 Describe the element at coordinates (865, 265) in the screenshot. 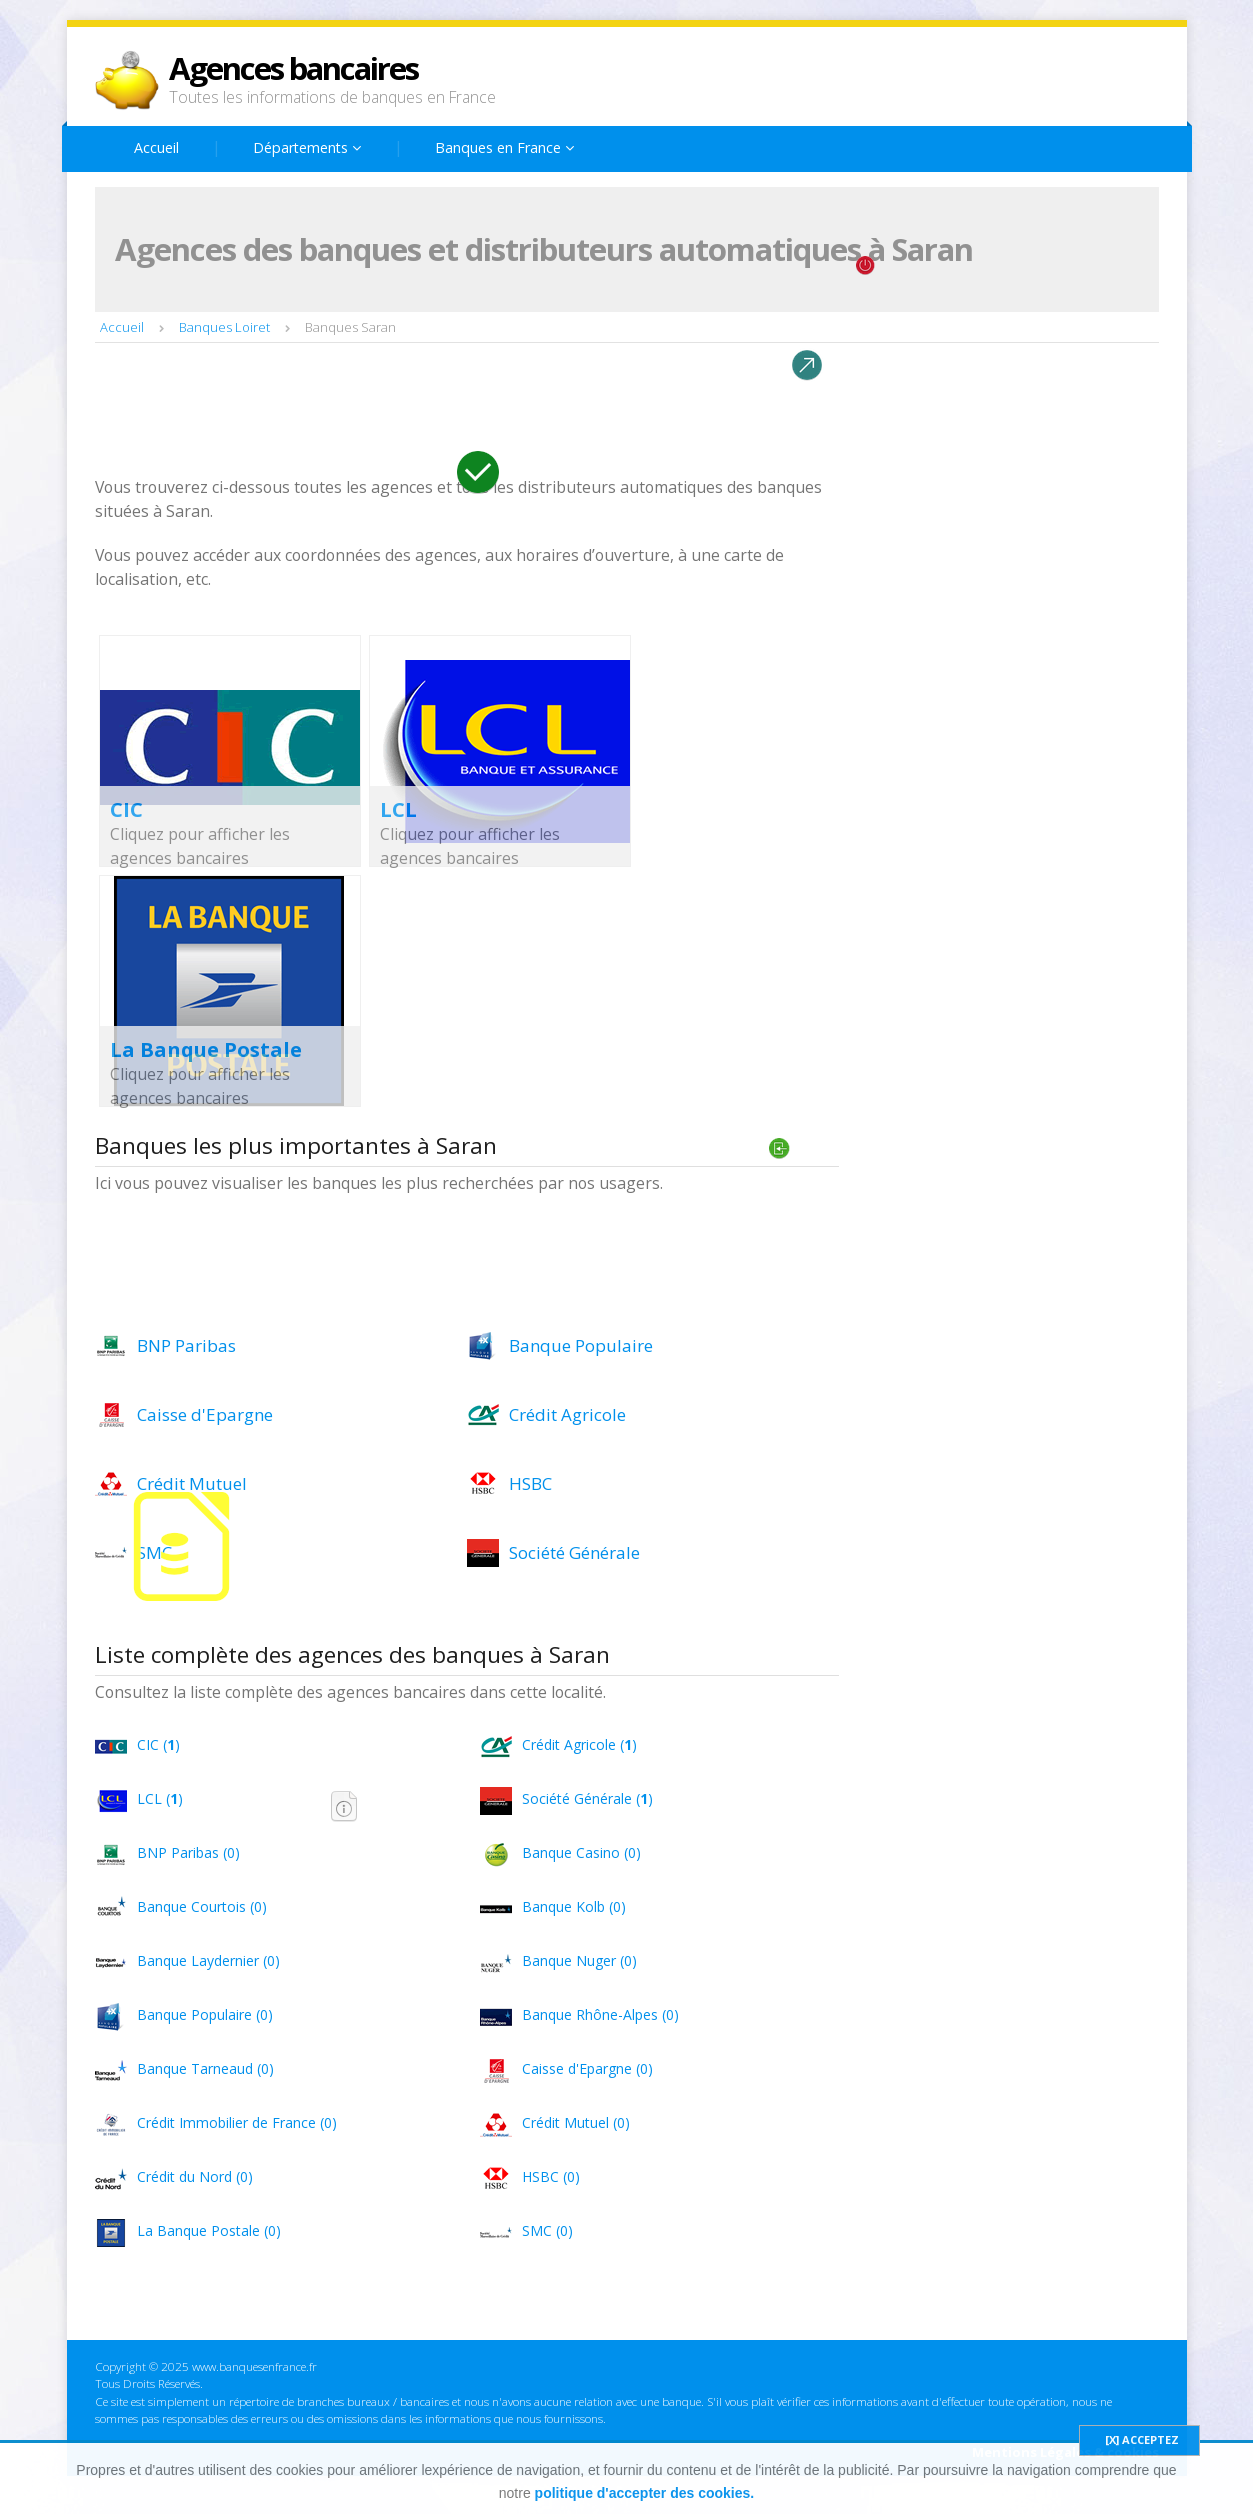

I see `shut down or power off the system` at that location.